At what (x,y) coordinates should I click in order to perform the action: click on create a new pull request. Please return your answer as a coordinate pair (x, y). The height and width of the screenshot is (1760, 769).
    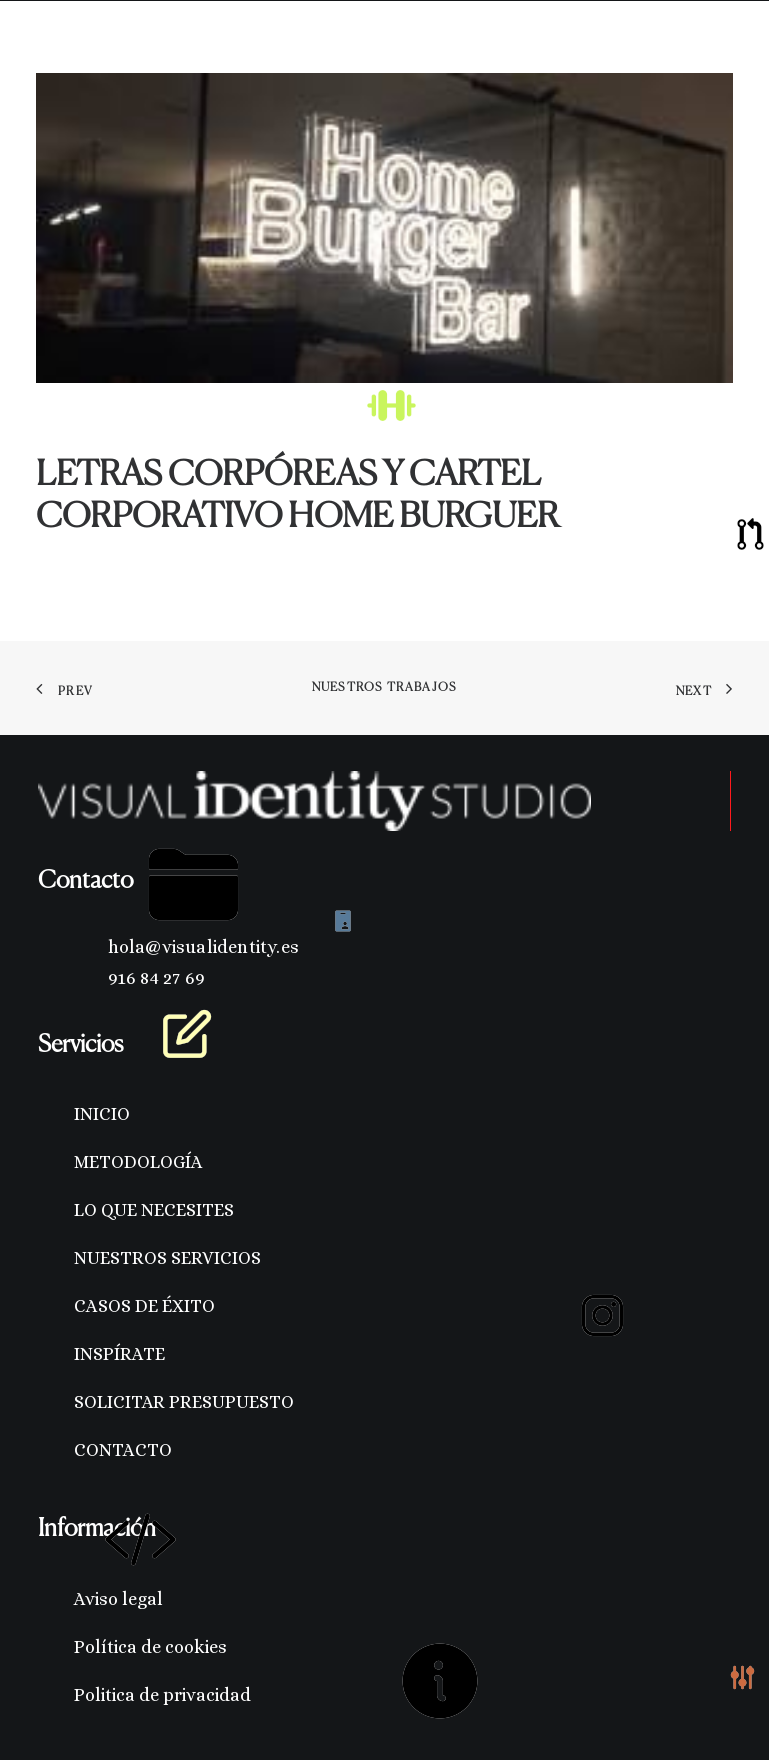
    Looking at the image, I should click on (750, 534).